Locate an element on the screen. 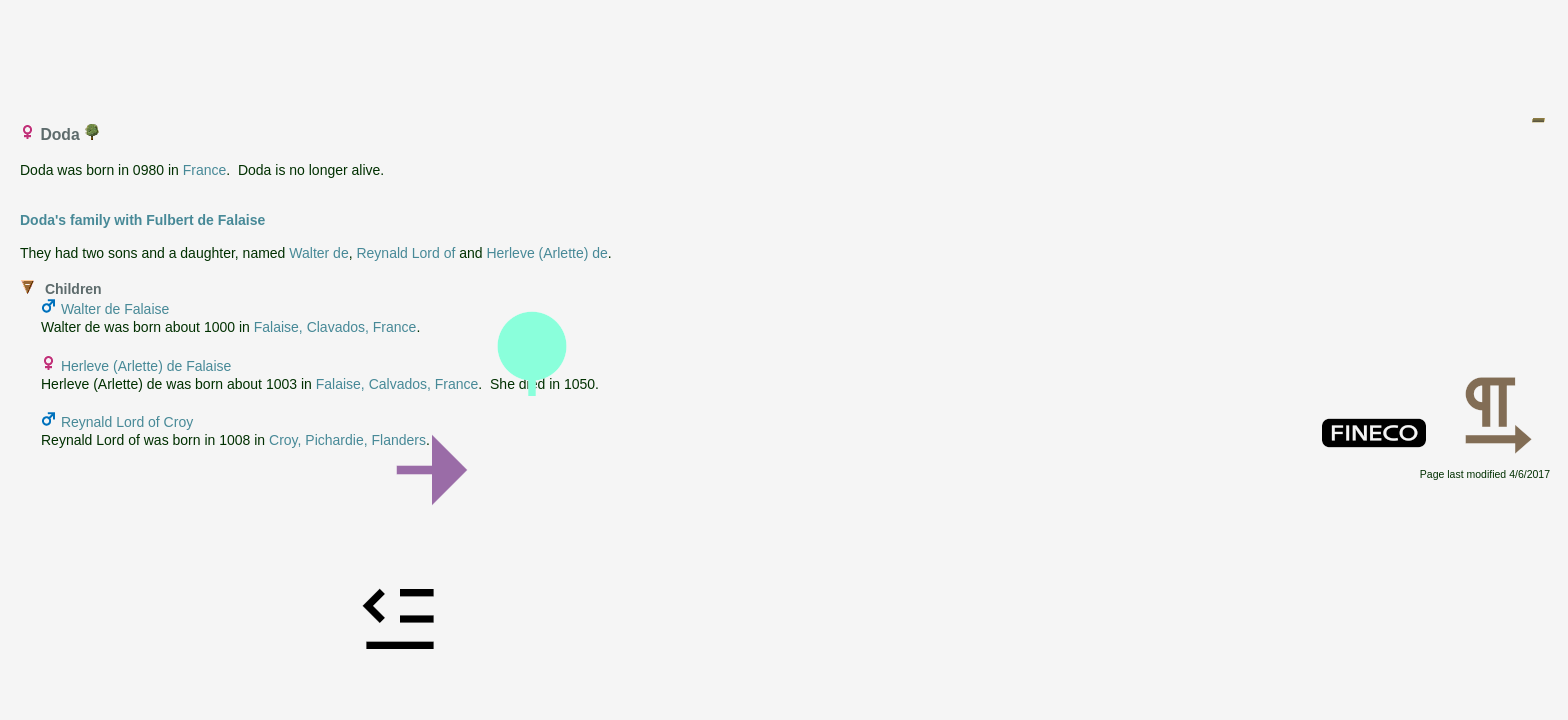 The image size is (1568, 720). mark a location on the map is located at coordinates (532, 350).